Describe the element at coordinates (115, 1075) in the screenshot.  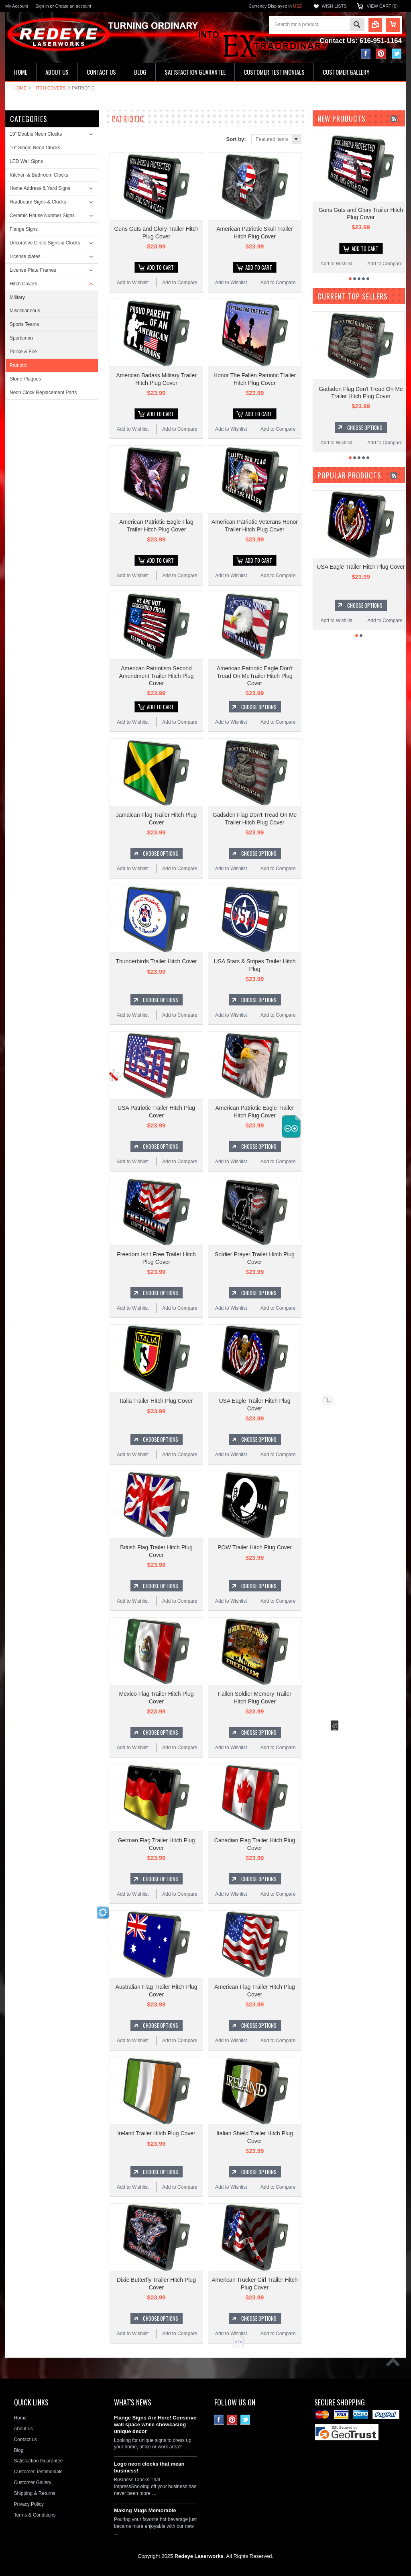
I see `access utility applications and tools` at that location.